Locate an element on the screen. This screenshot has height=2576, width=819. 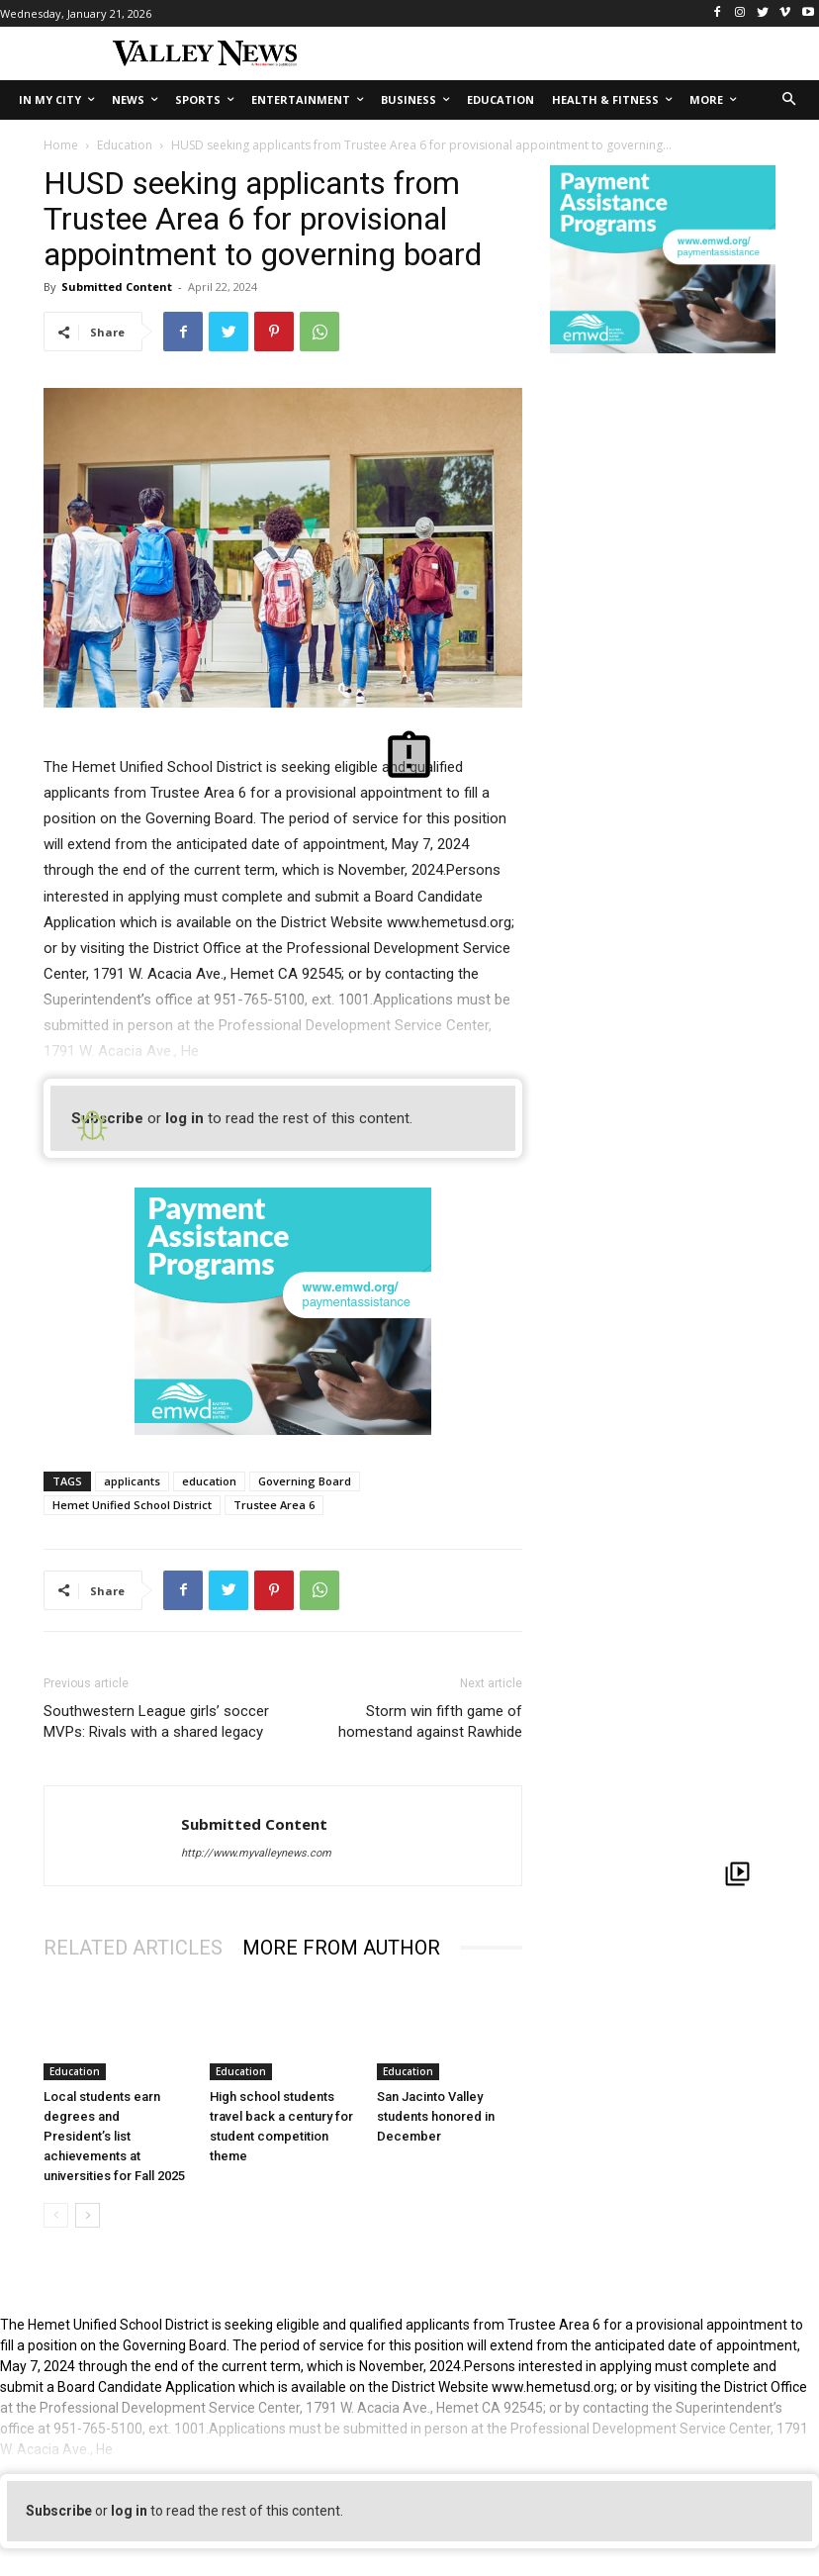
indicates an overdue or late assignment is located at coordinates (409, 756).